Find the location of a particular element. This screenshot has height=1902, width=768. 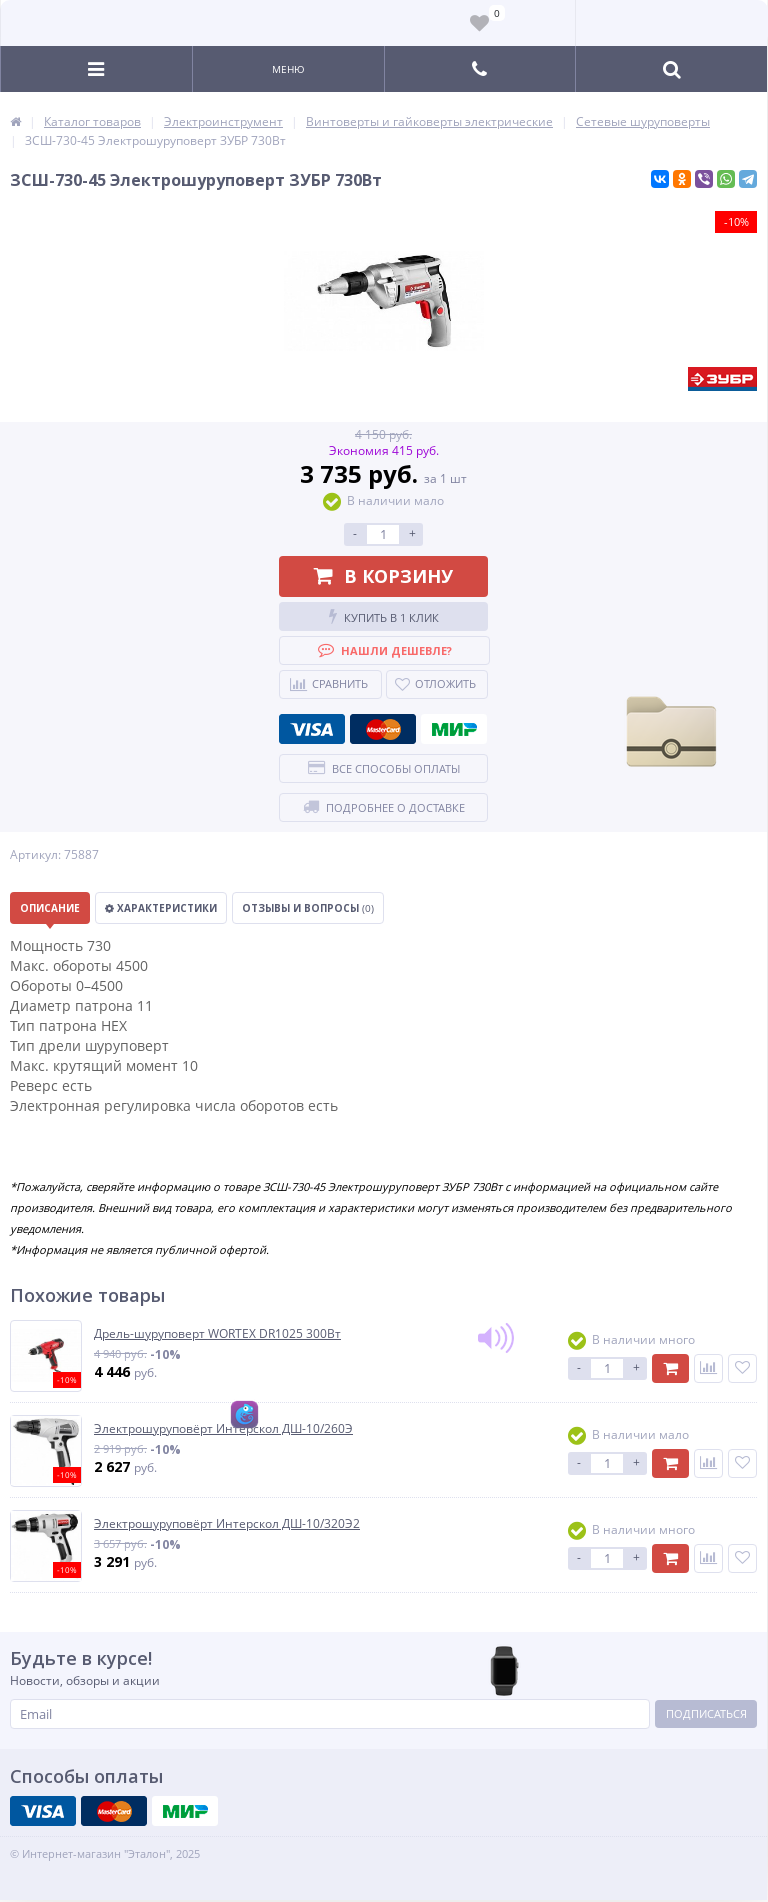

folder containing pokémon game files or assets is located at coordinates (671, 734).